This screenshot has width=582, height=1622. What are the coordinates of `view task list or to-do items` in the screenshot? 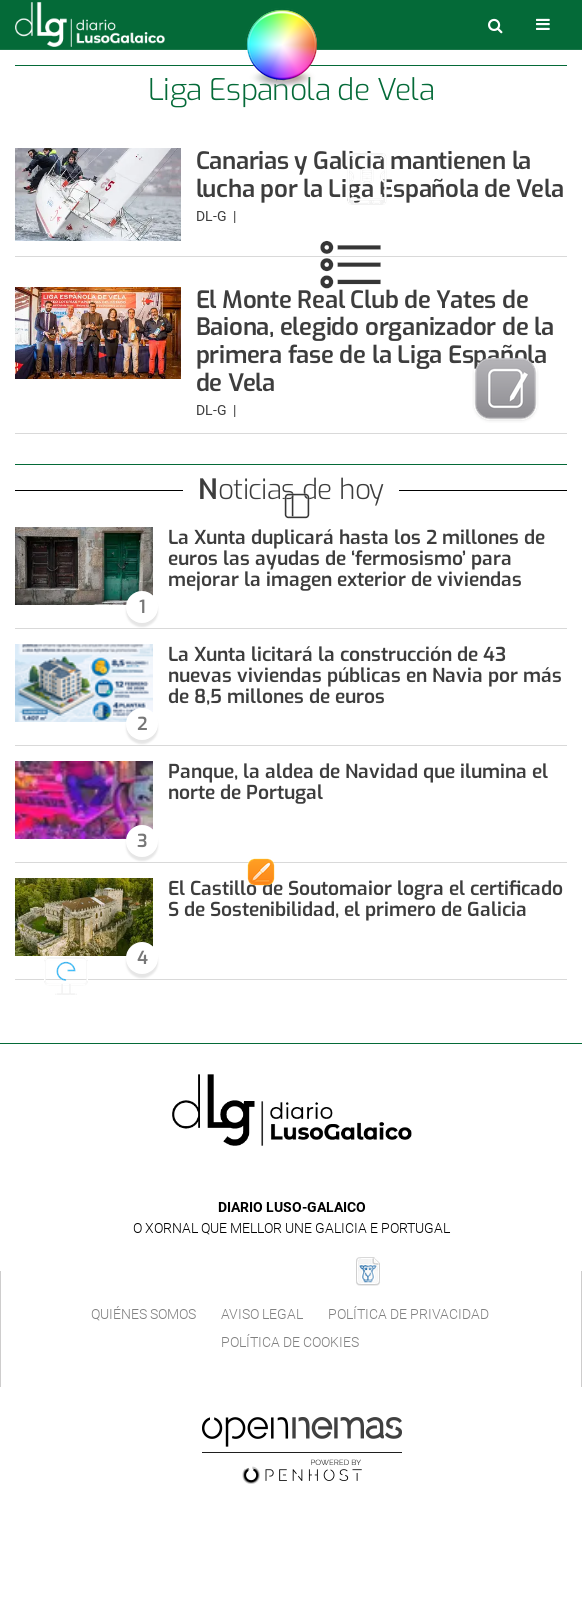 It's located at (350, 262).